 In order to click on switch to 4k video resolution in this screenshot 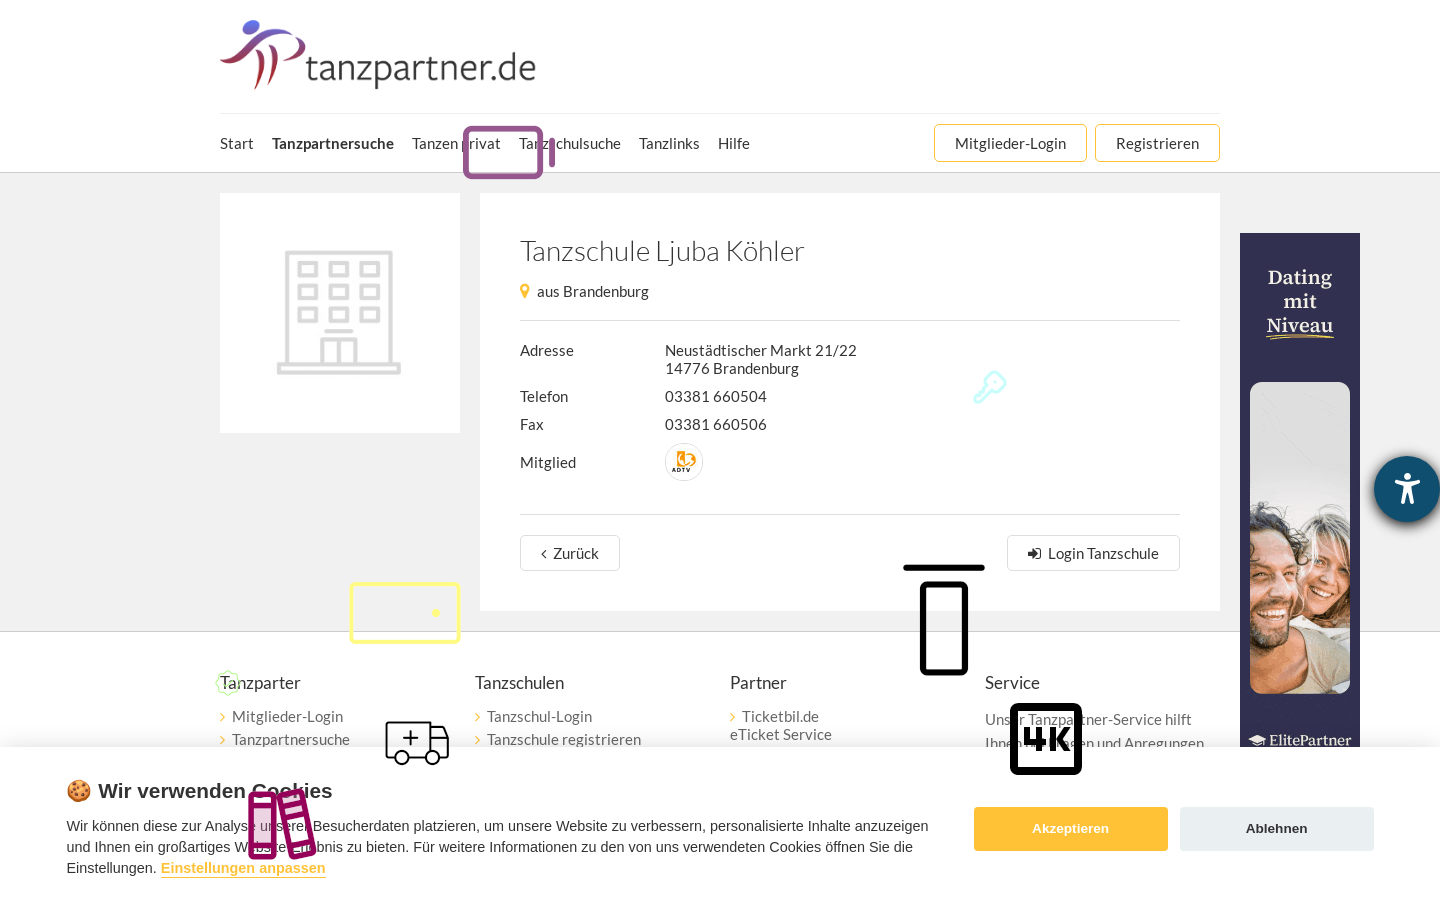, I will do `click(1046, 739)`.